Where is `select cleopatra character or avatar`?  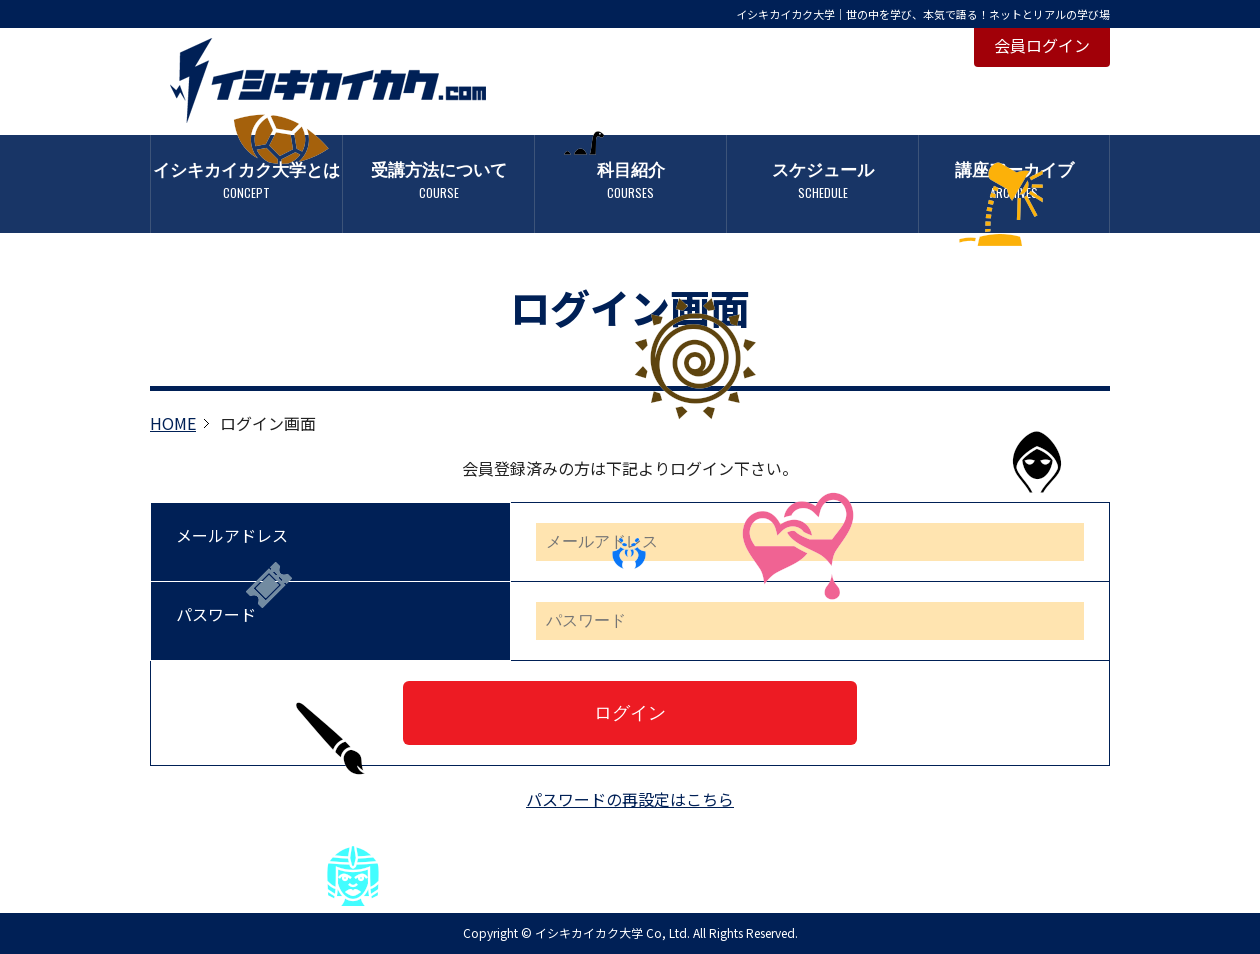
select cleopatra character or avatar is located at coordinates (353, 876).